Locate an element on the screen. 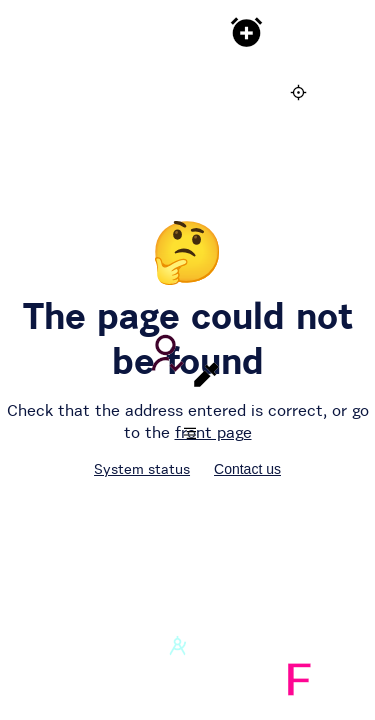 The width and height of the screenshot is (375, 720). add a new alarm is located at coordinates (246, 31).